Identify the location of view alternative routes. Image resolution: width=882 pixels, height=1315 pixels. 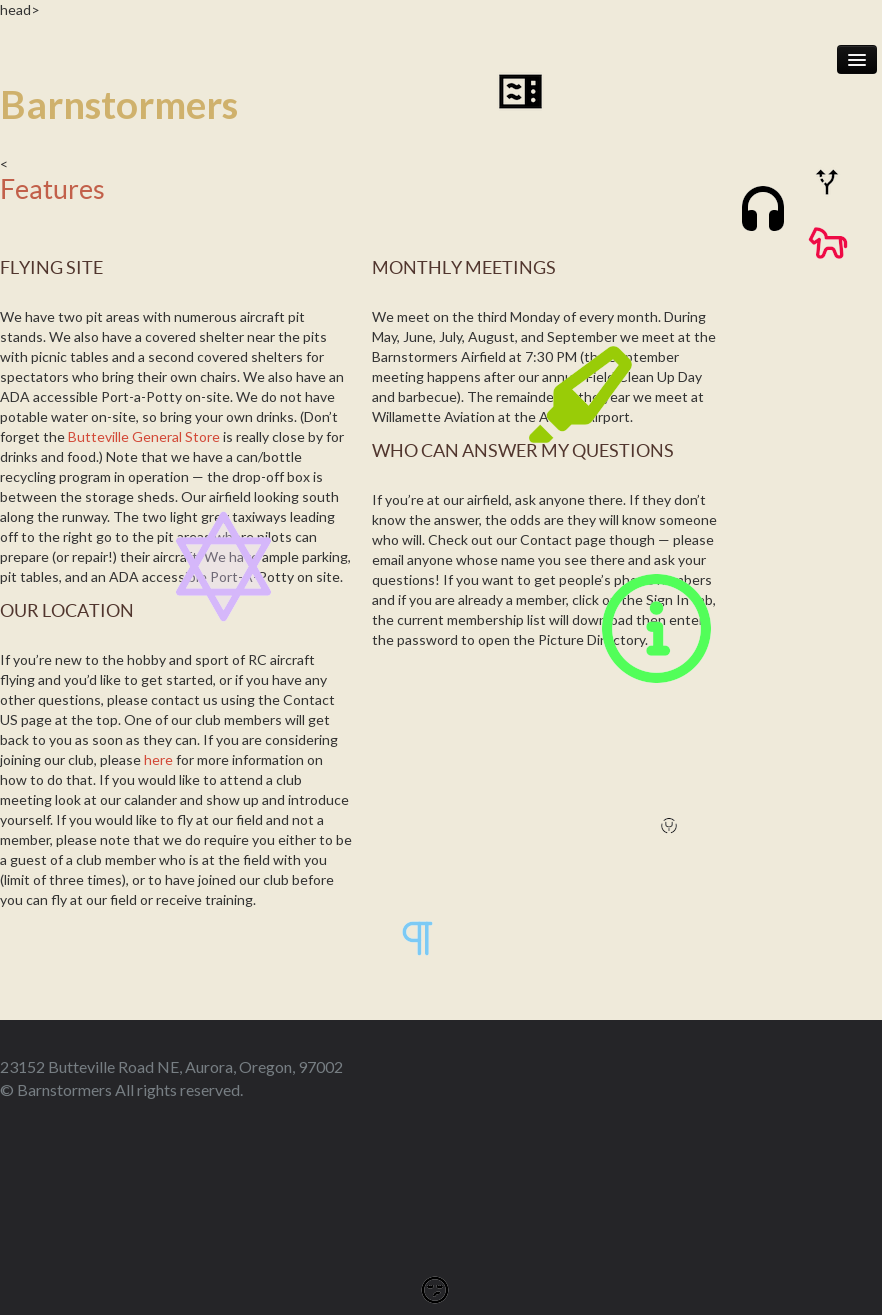
(827, 182).